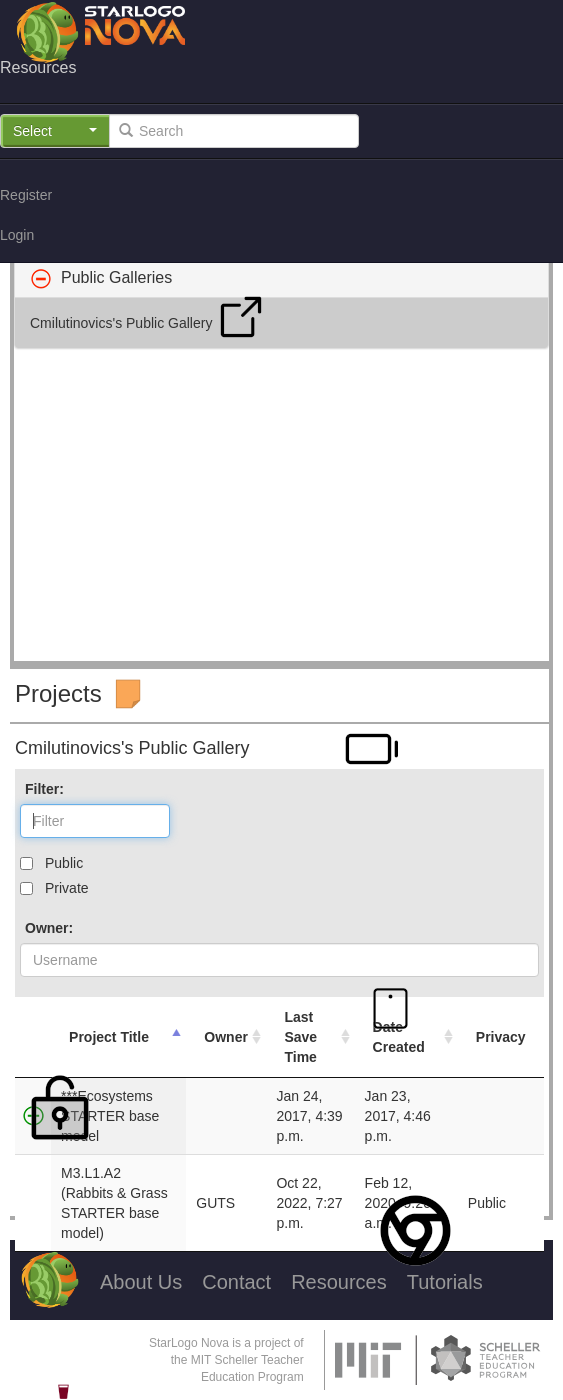 Image resolution: width=563 pixels, height=1400 pixels. I want to click on tablet device with front-facing camera, so click(390, 1008).